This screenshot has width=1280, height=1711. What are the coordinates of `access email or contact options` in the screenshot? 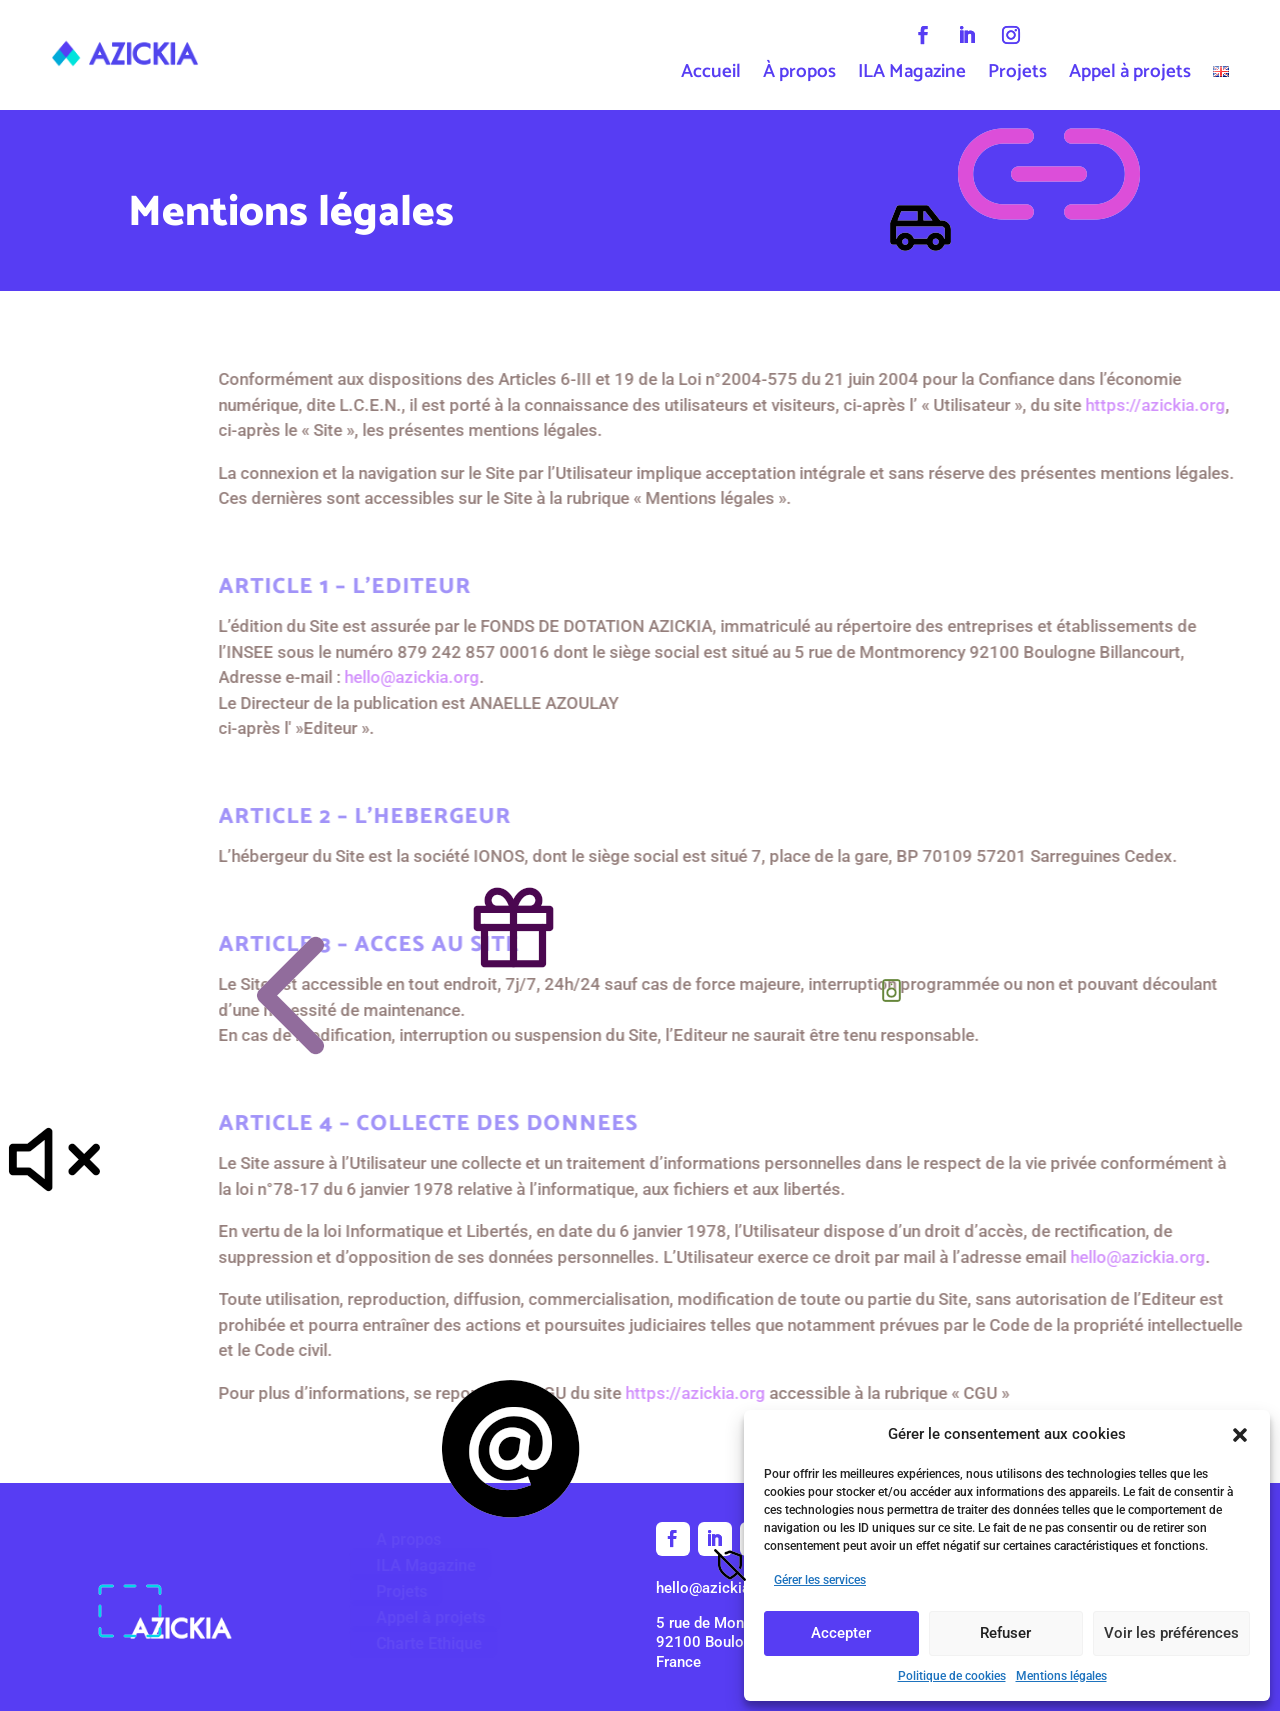 It's located at (510, 1448).